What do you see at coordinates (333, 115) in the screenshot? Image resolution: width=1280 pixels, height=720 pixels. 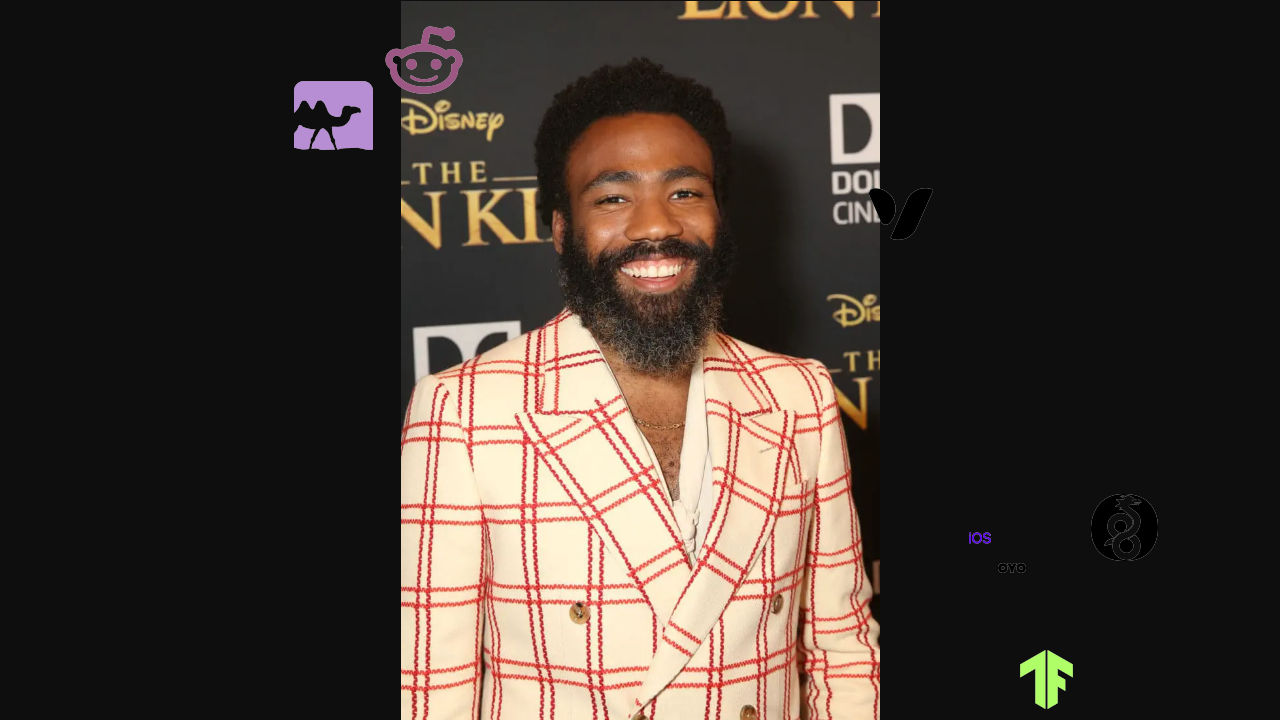 I see `OCaml programming language logo` at bounding box center [333, 115].